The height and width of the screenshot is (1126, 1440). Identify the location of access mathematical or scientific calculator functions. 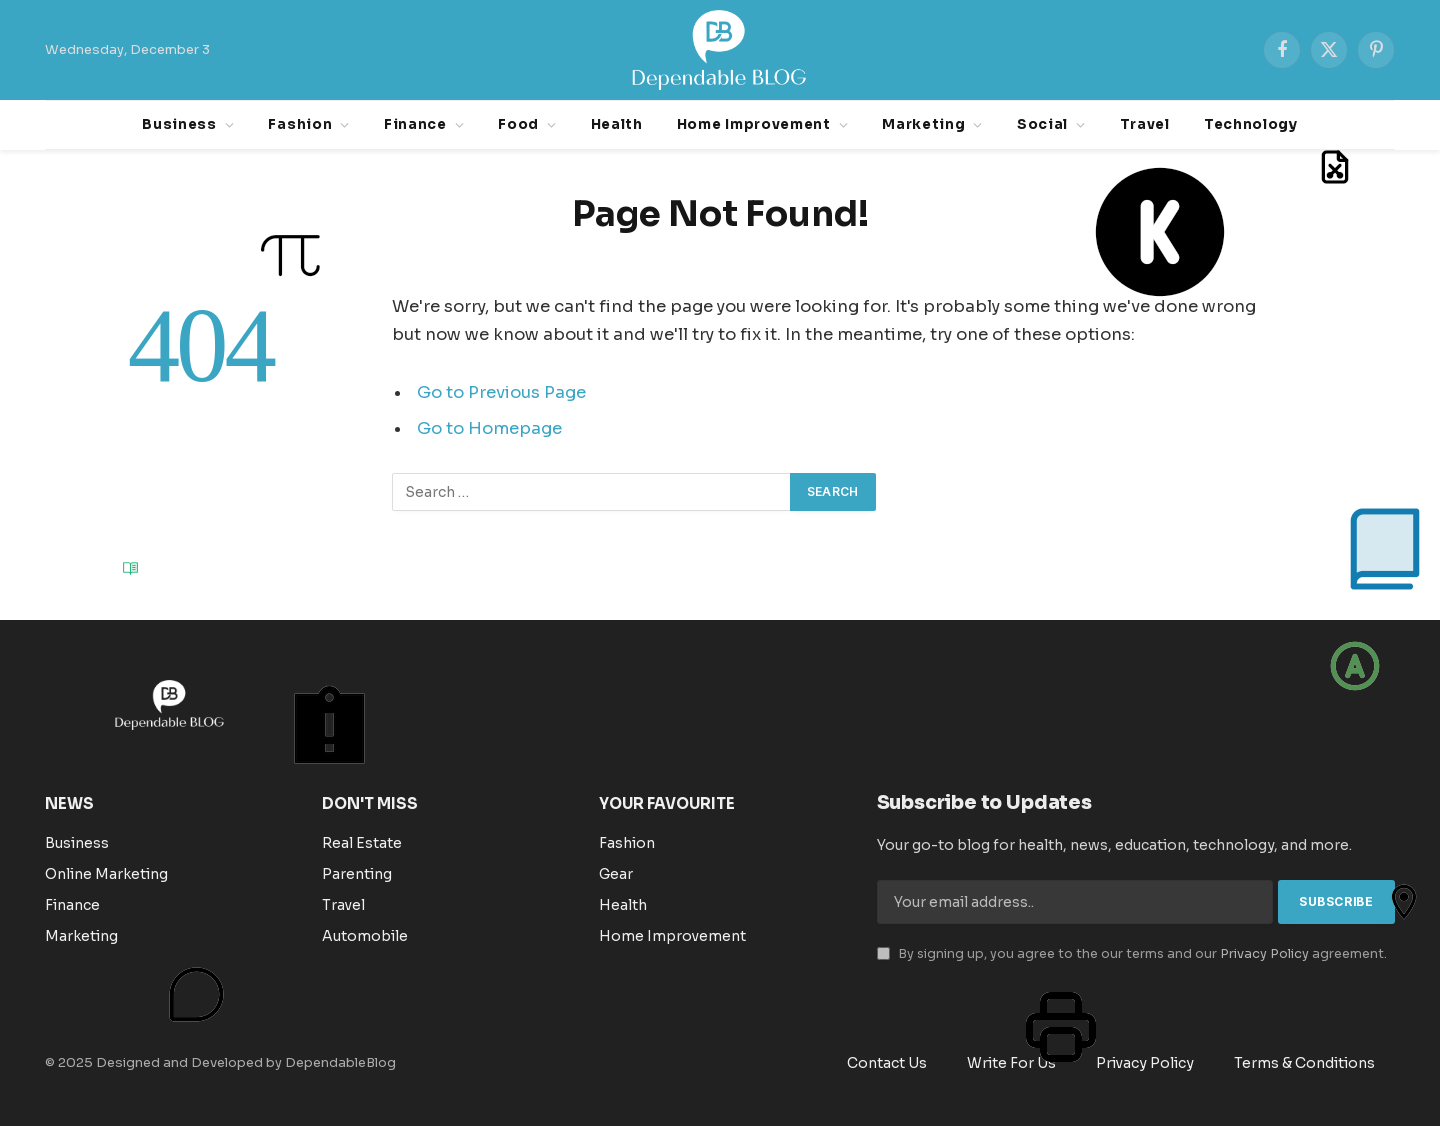
(291, 254).